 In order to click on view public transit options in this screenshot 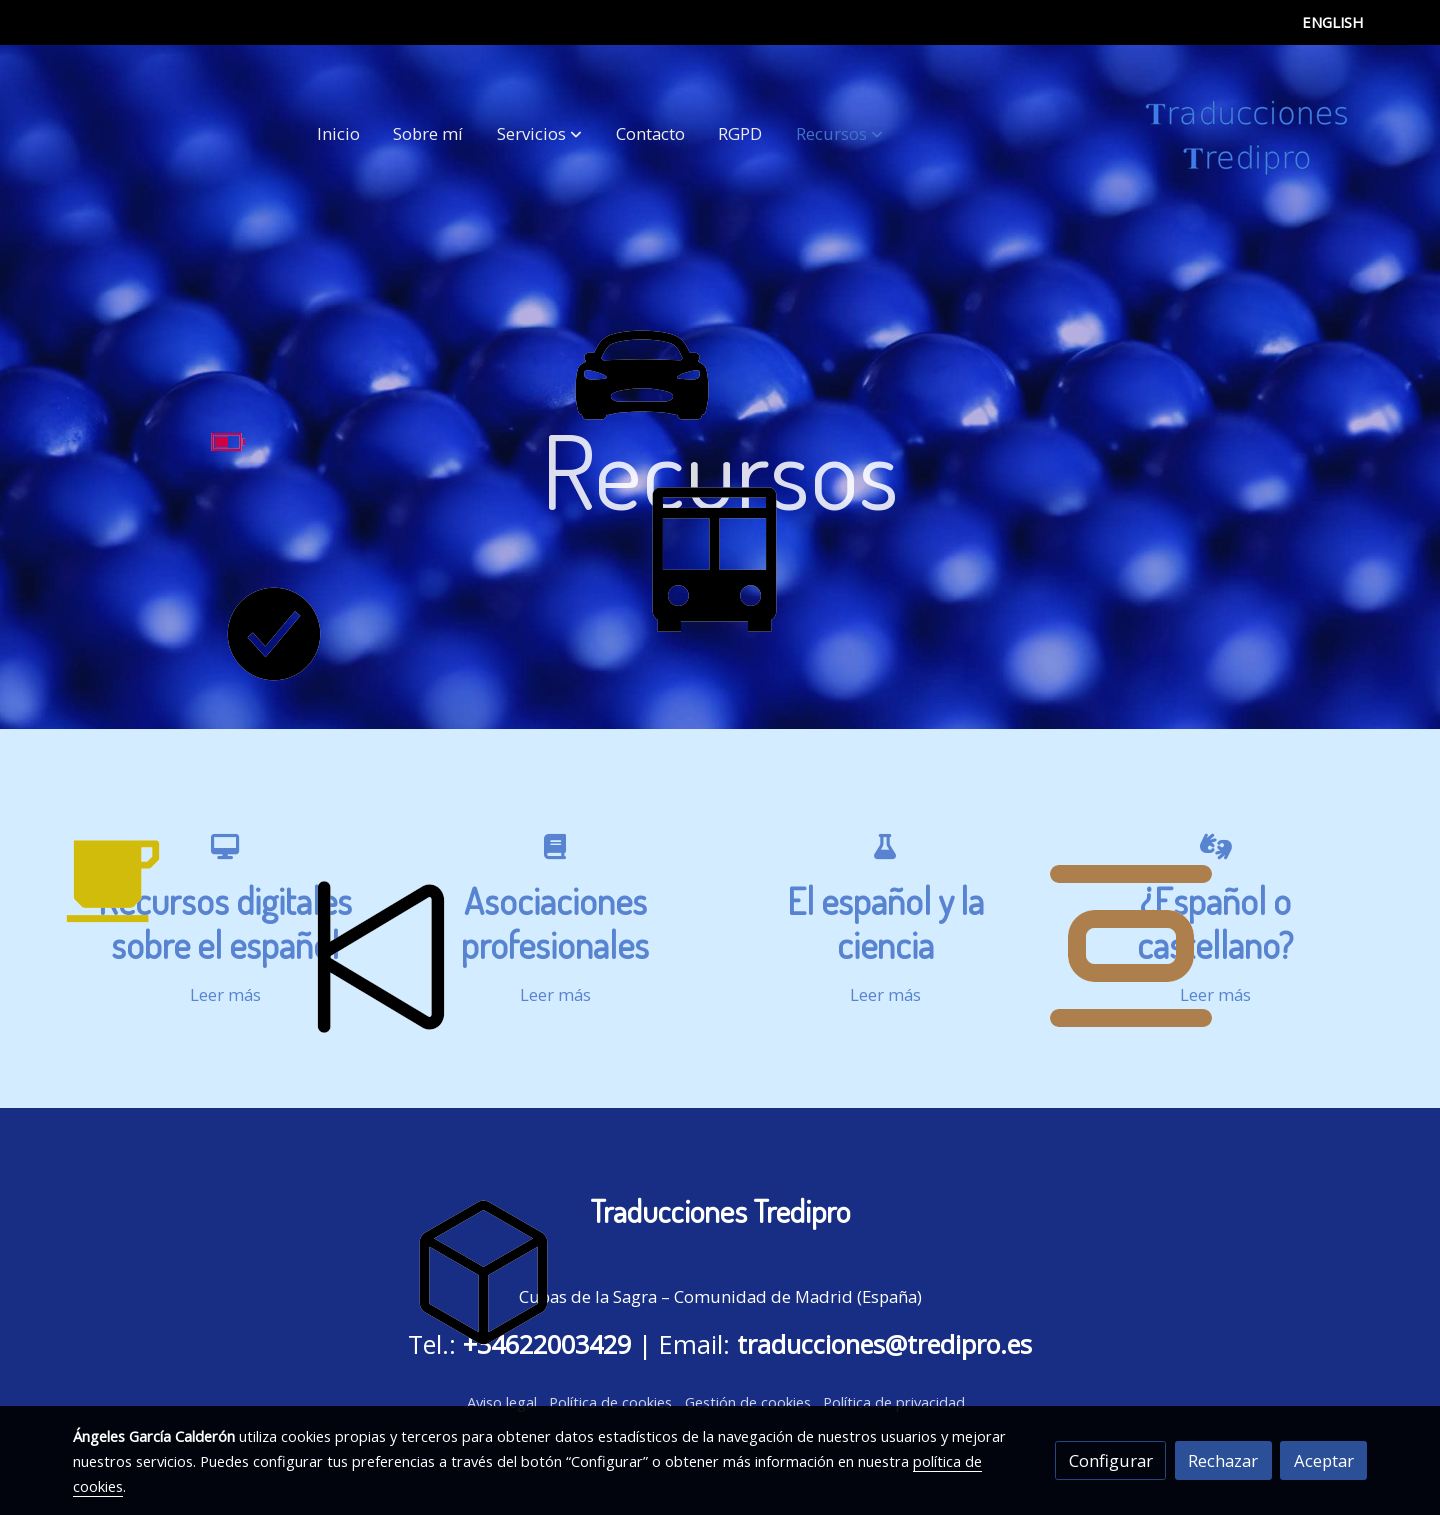, I will do `click(714, 559)`.